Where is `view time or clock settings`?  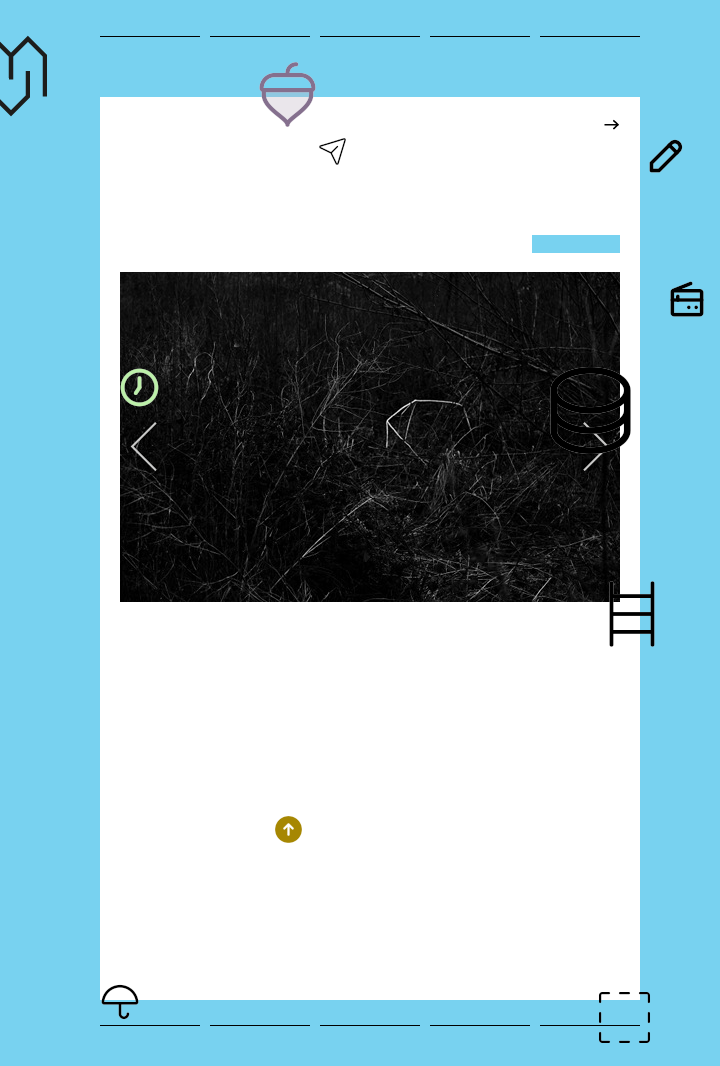
view time or clock settings is located at coordinates (139, 387).